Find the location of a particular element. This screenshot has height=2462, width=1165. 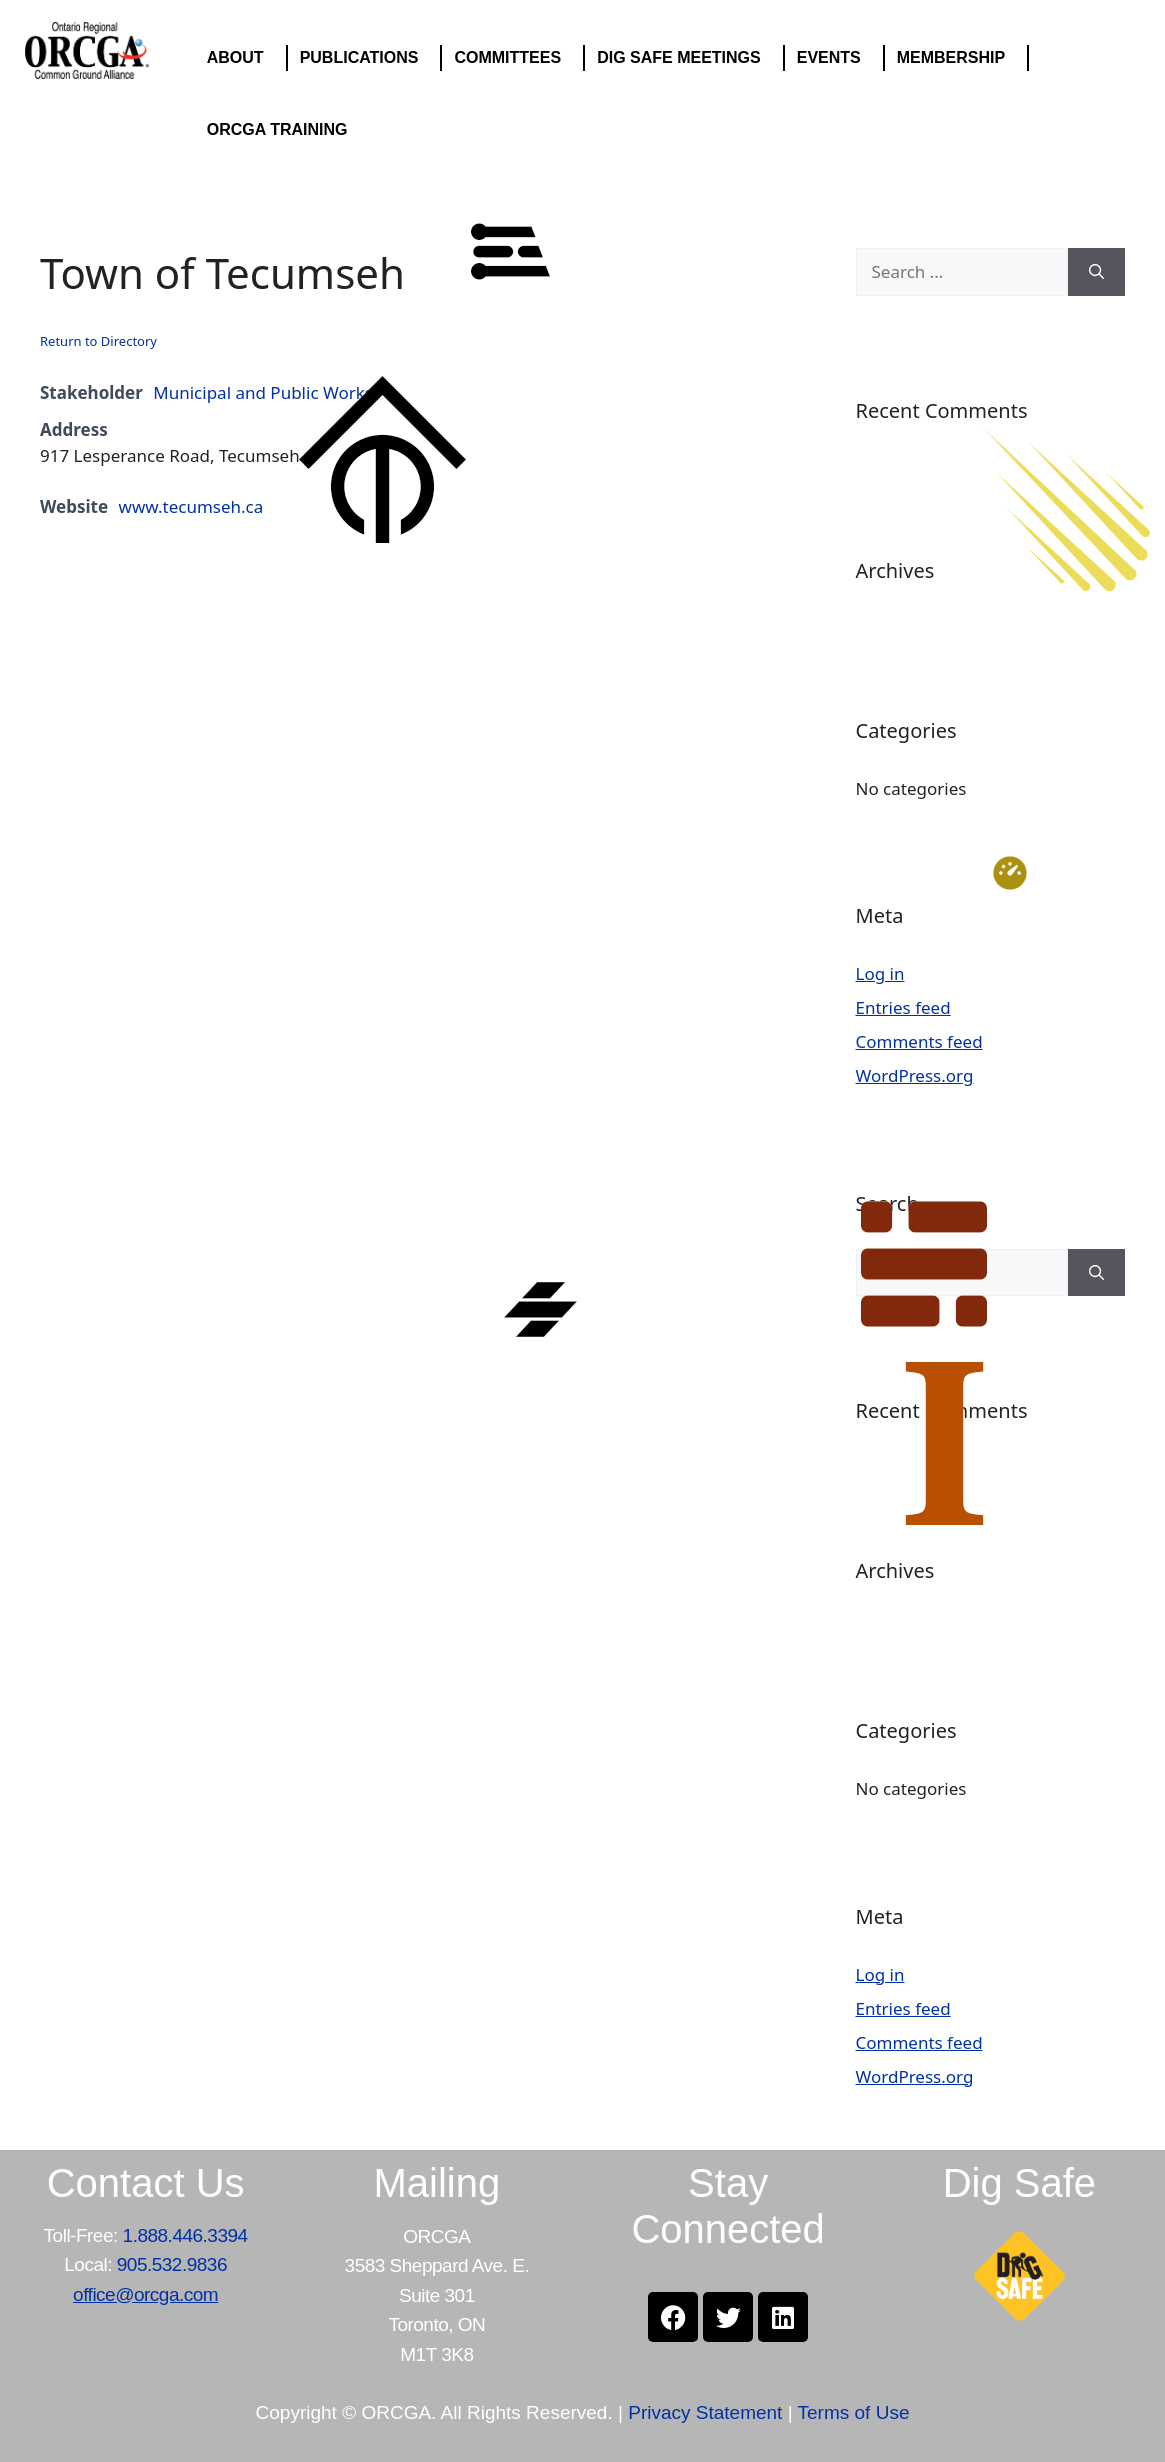

open instapaper app is located at coordinates (944, 1443).